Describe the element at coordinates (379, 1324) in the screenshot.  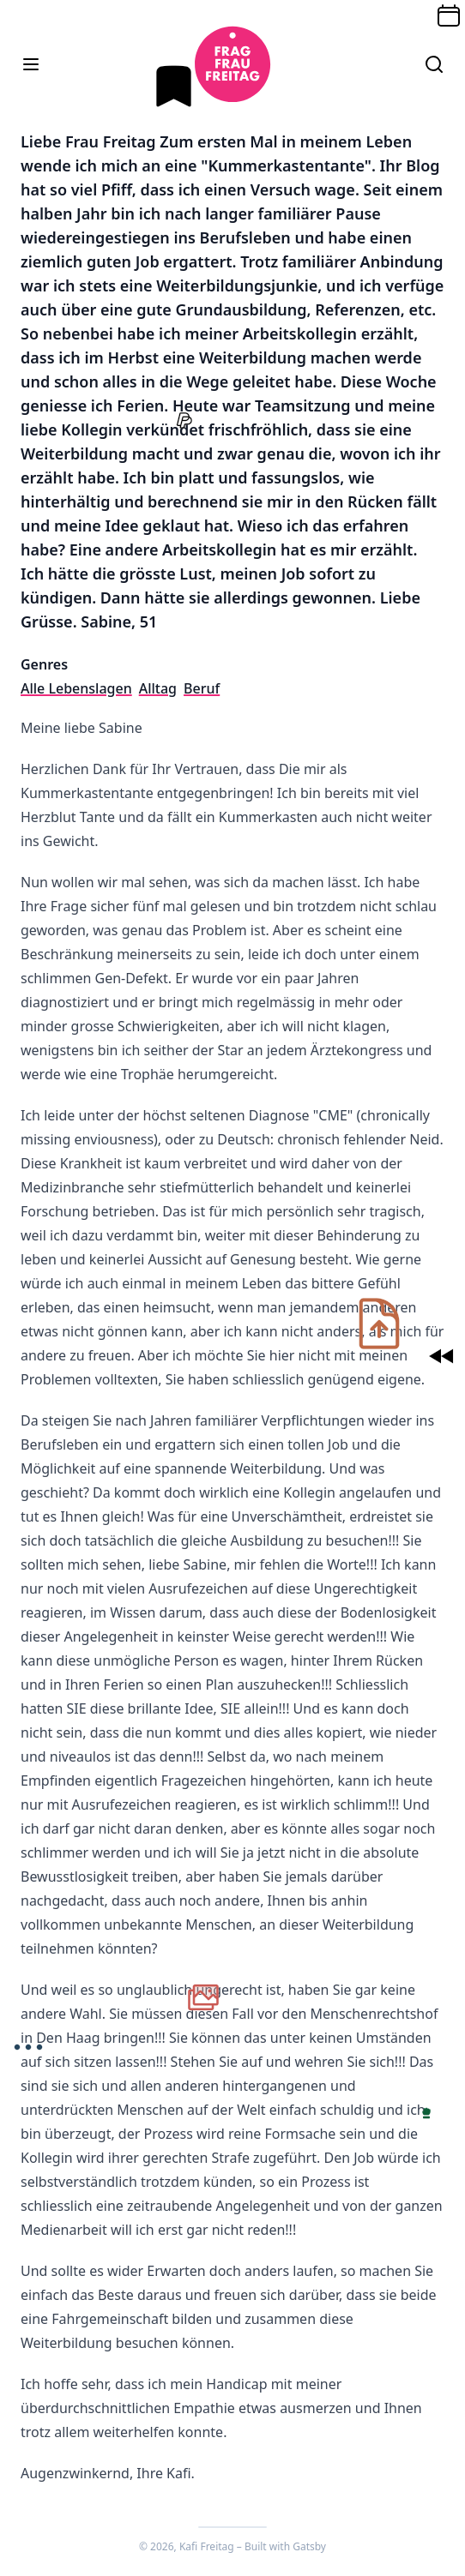
I see `upload a document or file` at that location.